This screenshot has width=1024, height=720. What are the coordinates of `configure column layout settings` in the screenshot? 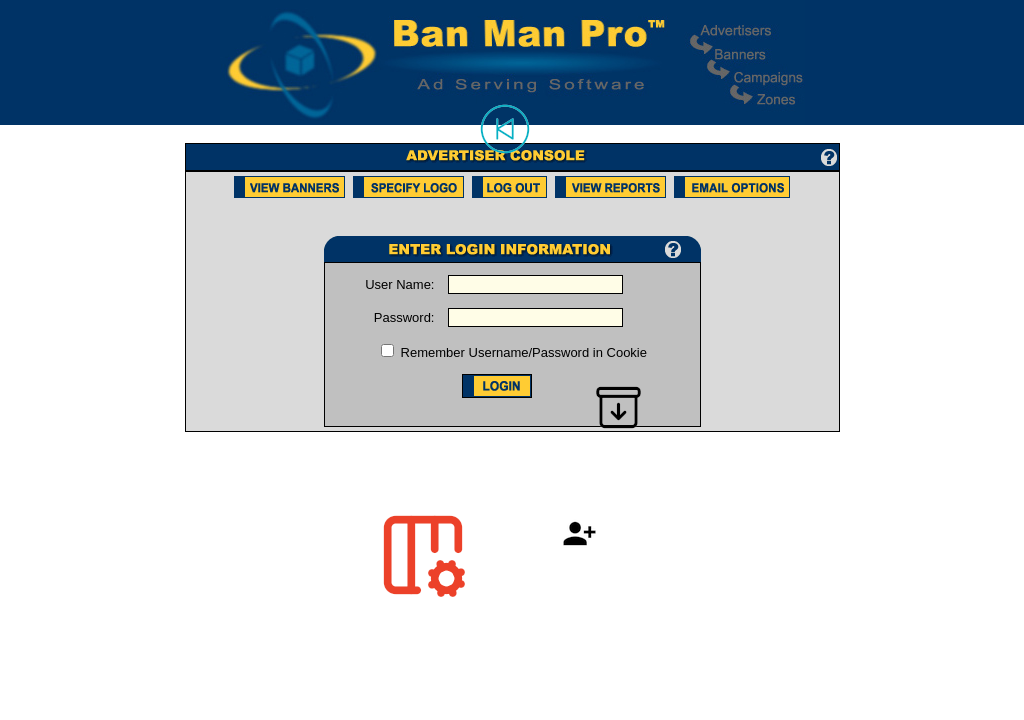 It's located at (423, 555).